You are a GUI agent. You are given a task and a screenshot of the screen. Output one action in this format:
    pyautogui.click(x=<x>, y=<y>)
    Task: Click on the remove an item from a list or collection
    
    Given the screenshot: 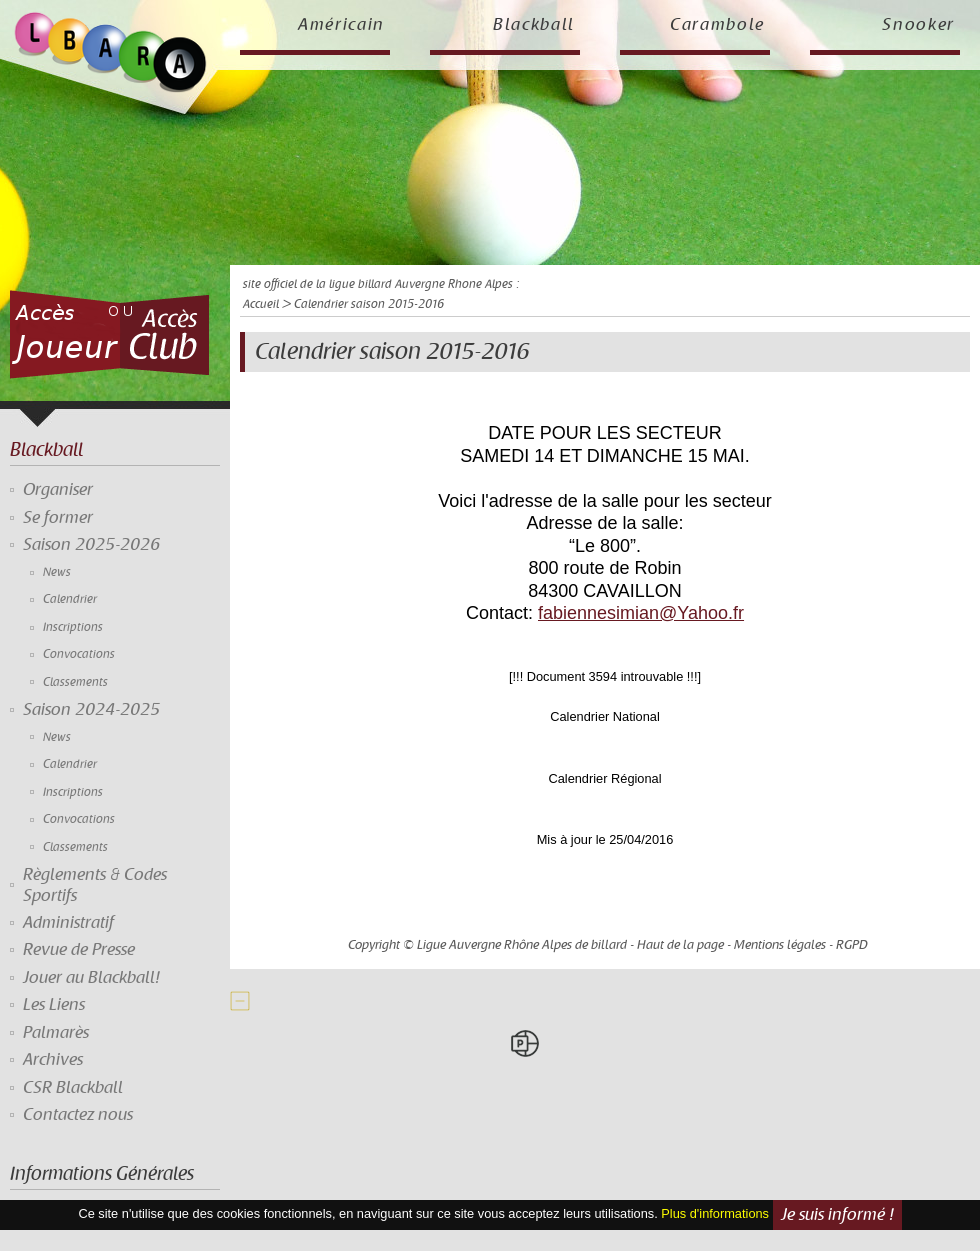 What is the action you would take?
    pyautogui.click(x=240, y=1001)
    